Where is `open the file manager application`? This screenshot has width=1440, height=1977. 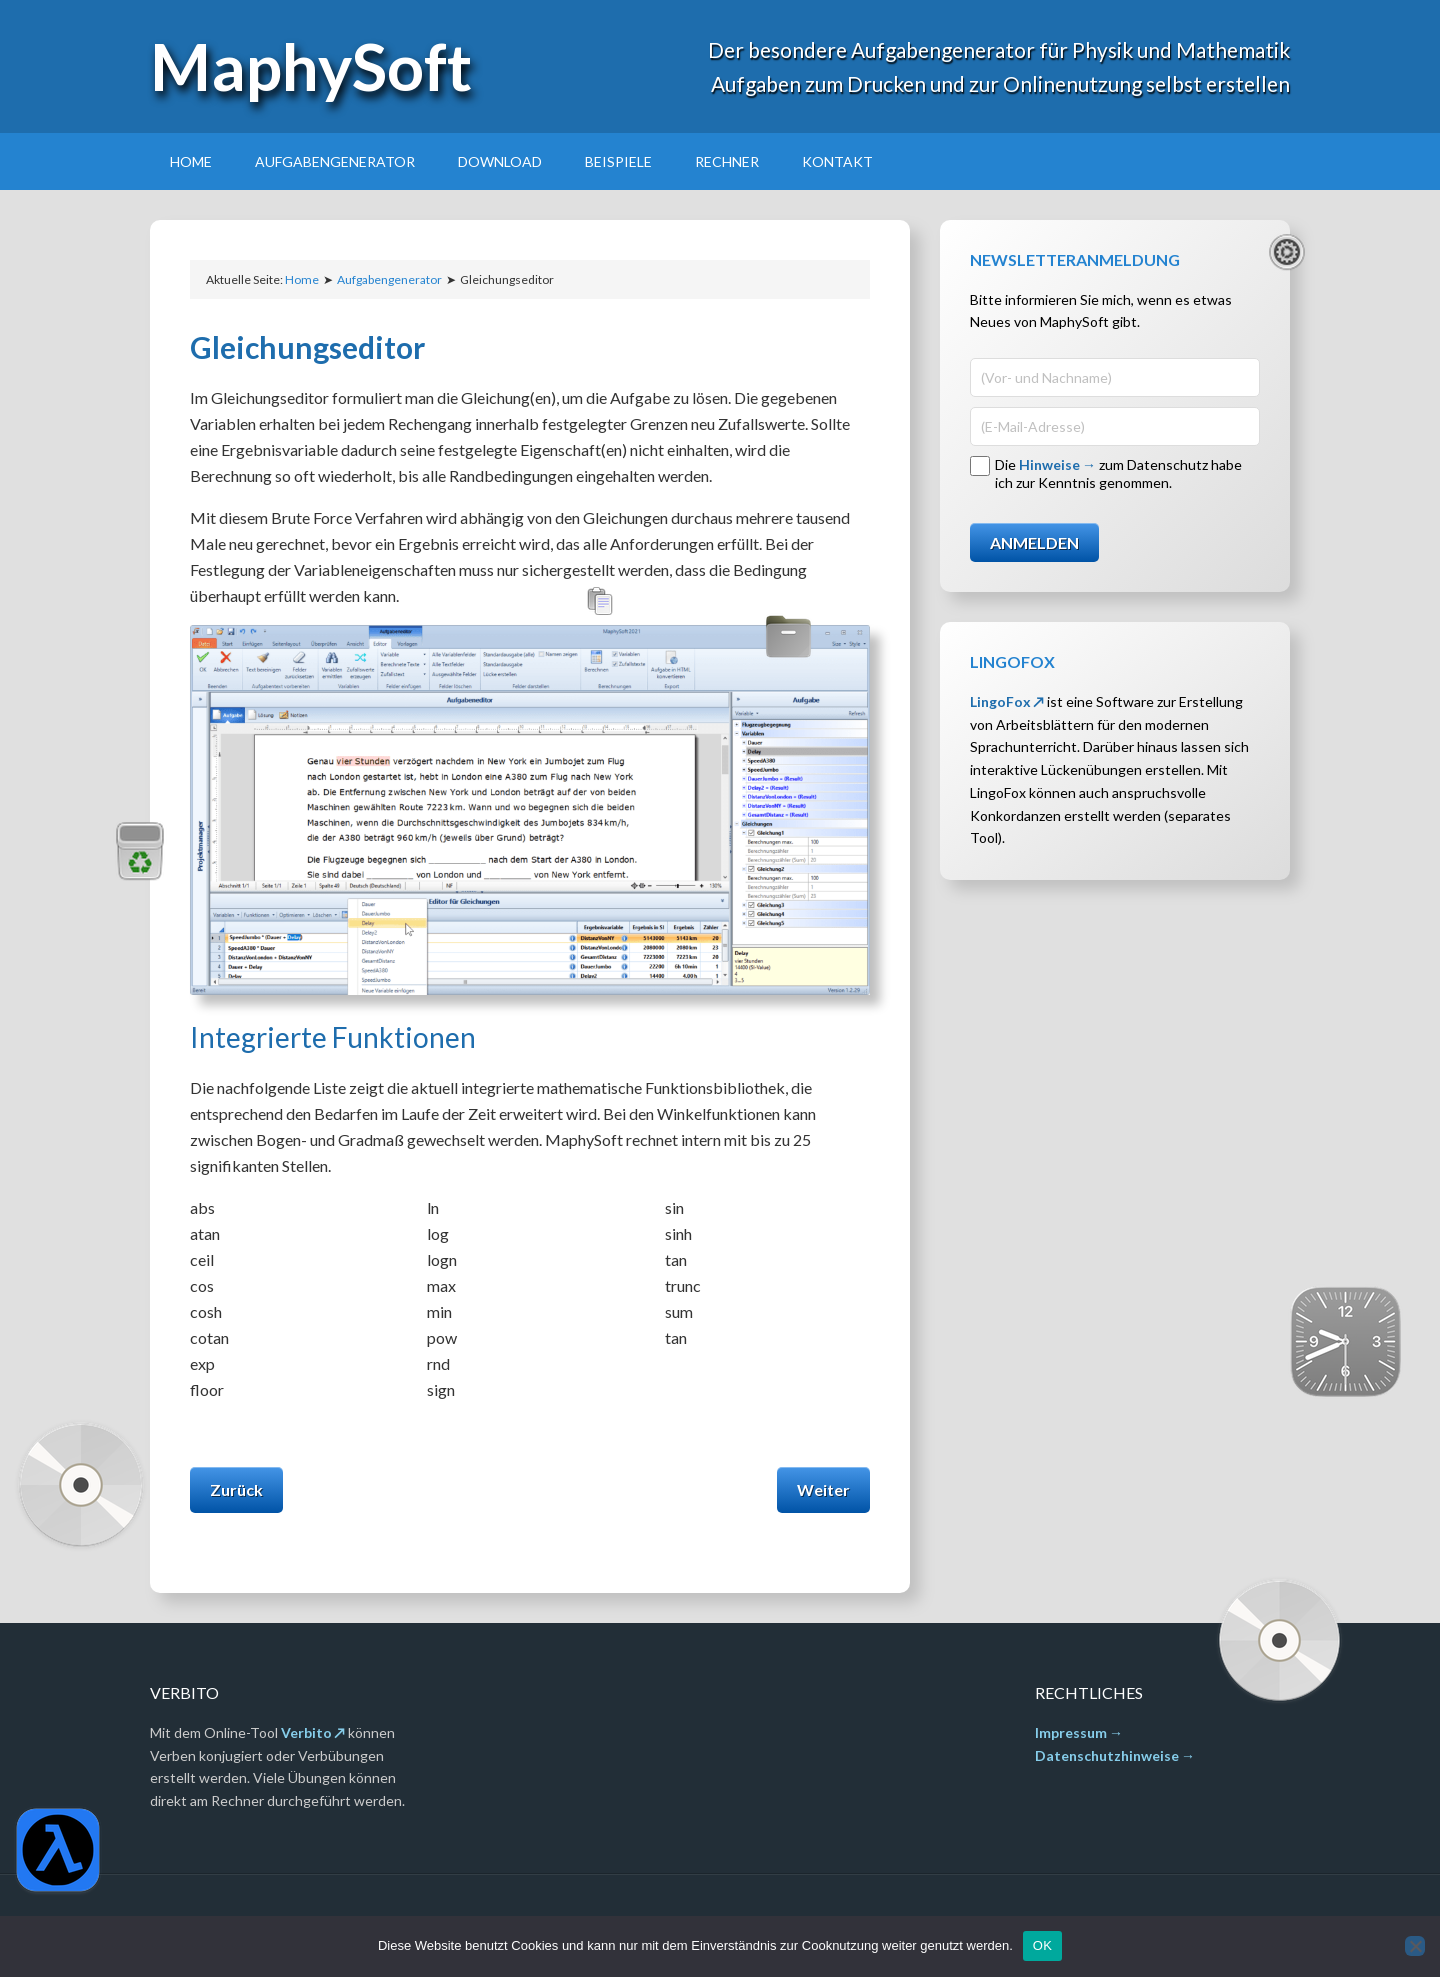
open the file manager application is located at coordinates (788, 636).